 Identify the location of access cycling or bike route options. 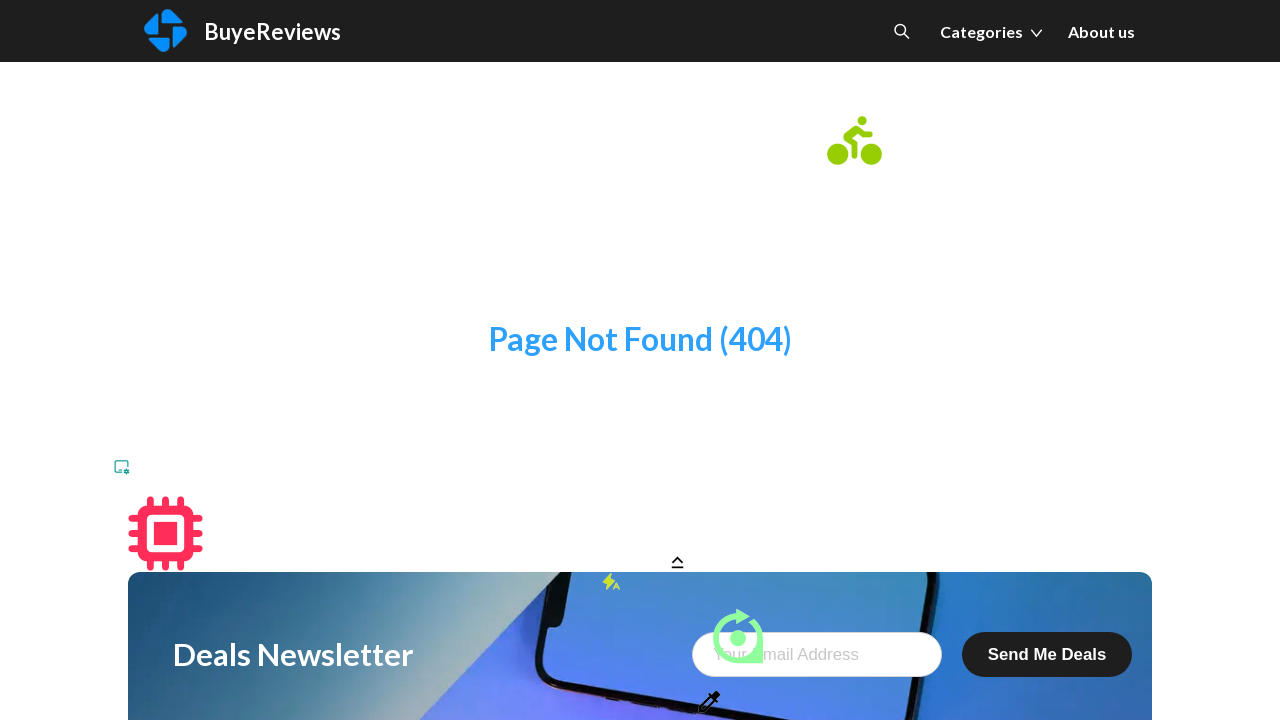
(854, 140).